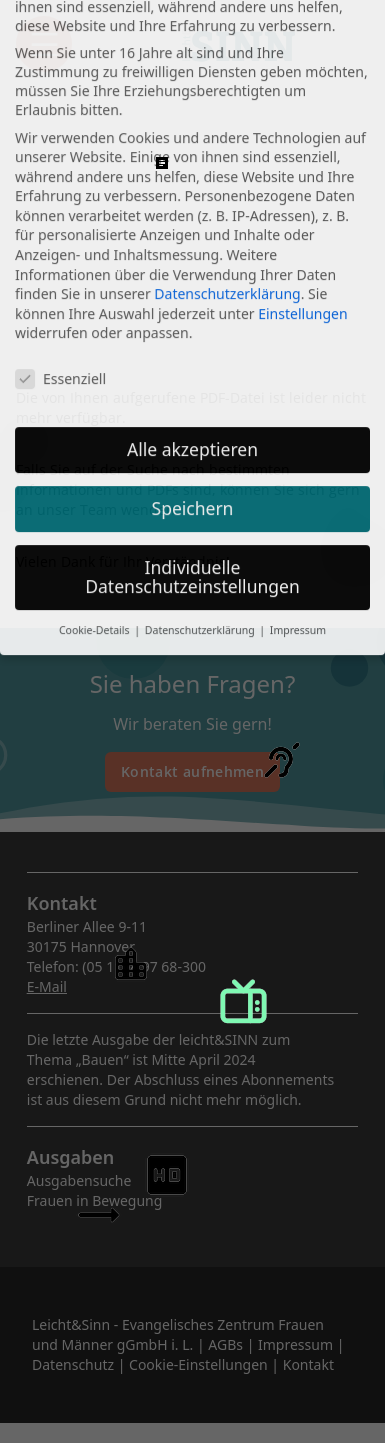 Image resolution: width=385 pixels, height=1443 pixels. I want to click on indicates high definition video quality available, so click(167, 1175).